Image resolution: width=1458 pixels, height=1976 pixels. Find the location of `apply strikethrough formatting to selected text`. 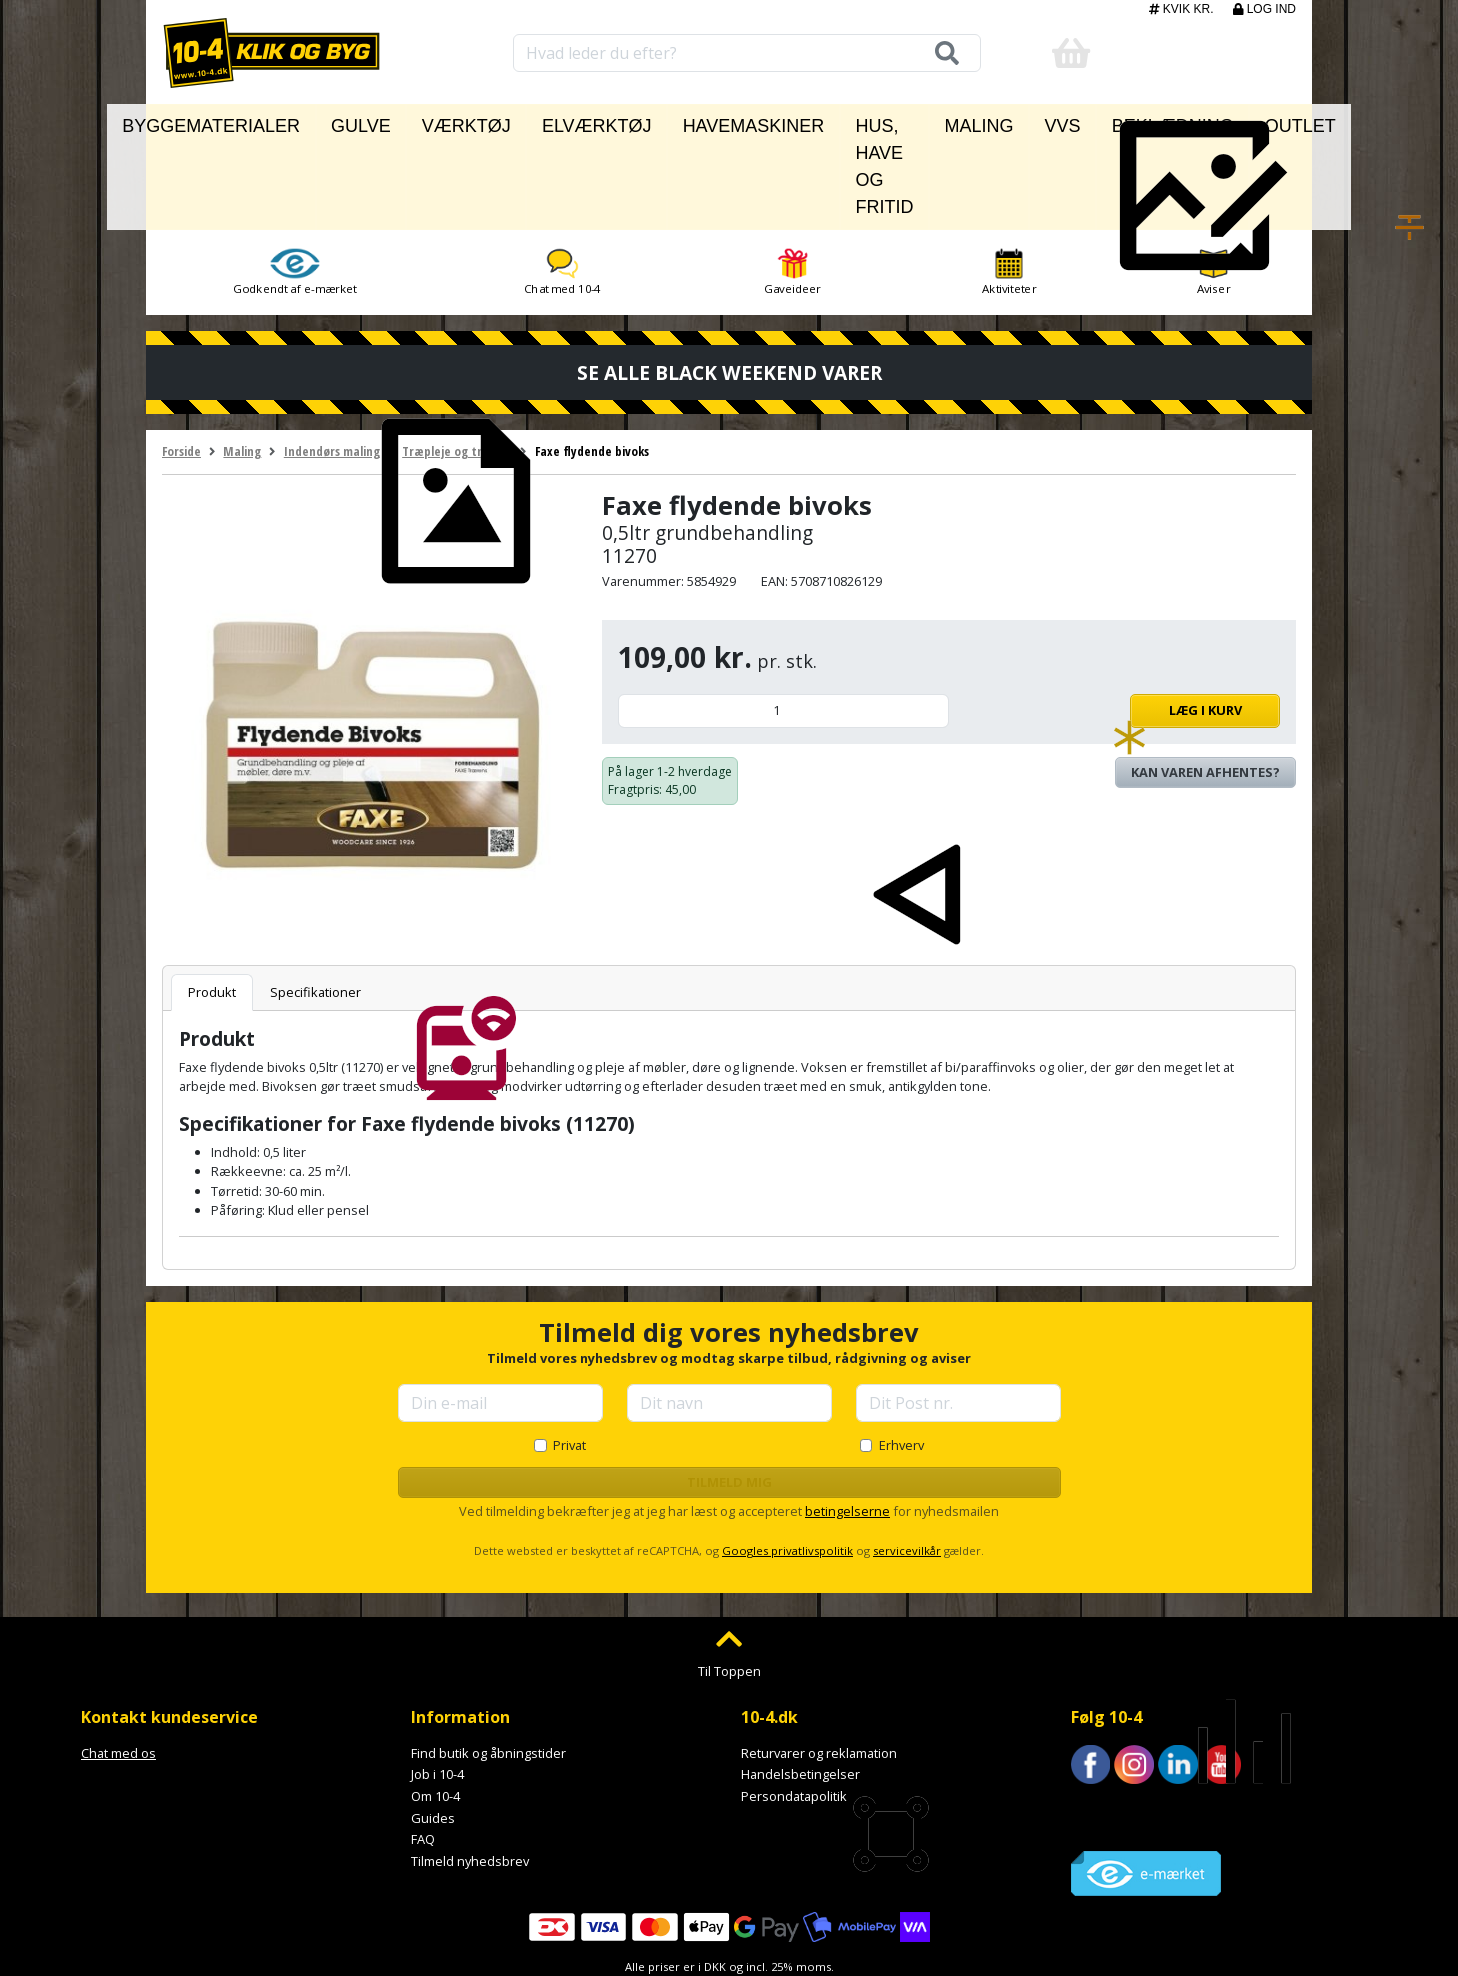

apply strikethrough formatting to selected text is located at coordinates (1409, 227).